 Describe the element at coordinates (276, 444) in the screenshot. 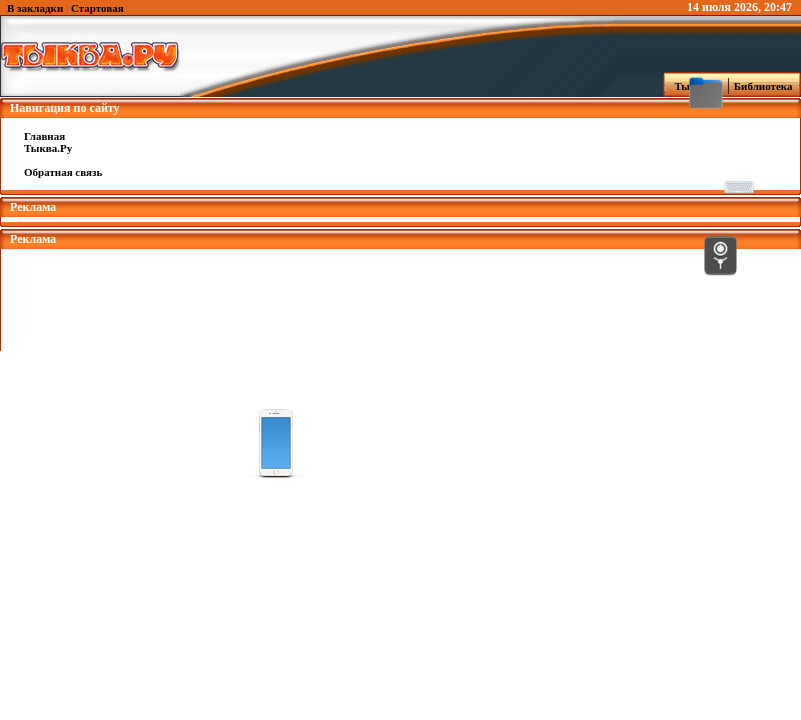

I see `manage connected iPhone device` at that location.